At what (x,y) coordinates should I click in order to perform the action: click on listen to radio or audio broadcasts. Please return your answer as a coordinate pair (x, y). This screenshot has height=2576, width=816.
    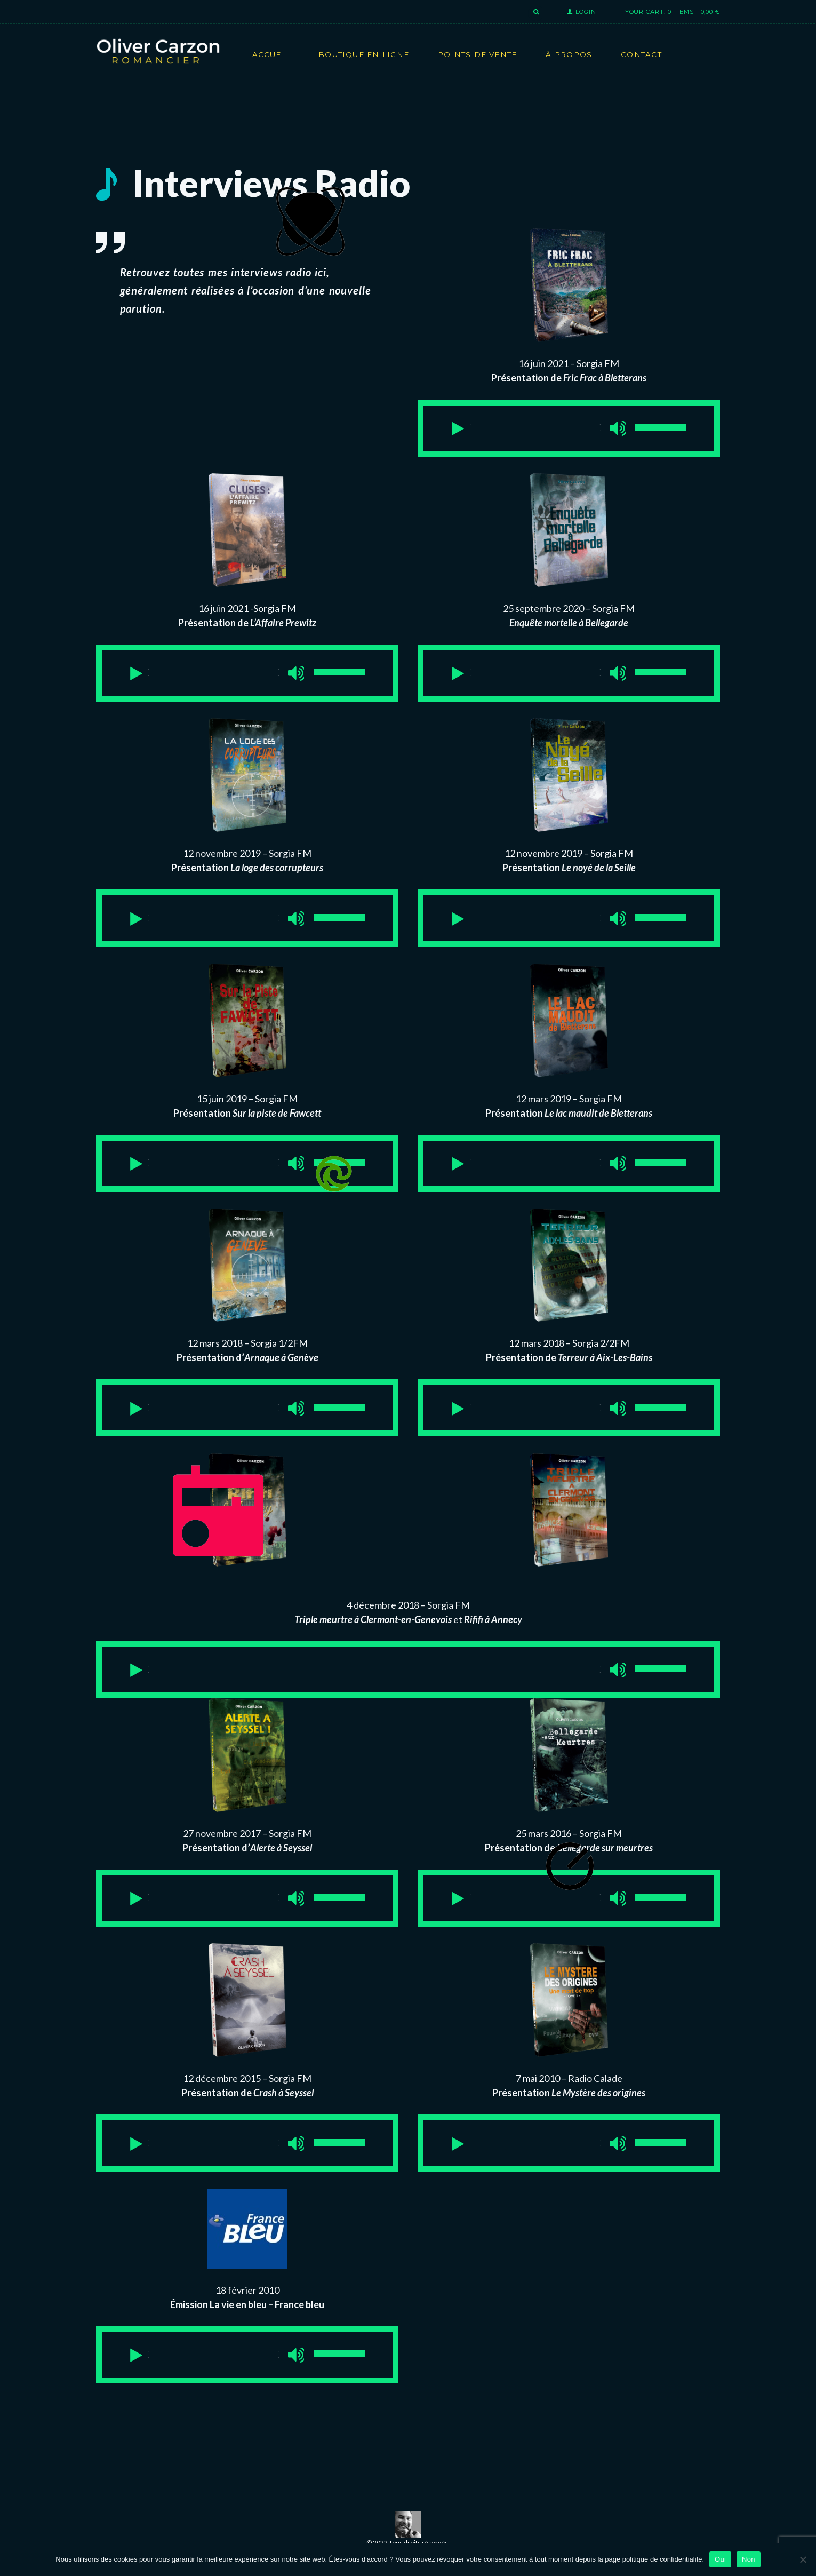
    Looking at the image, I should click on (218, 1515).